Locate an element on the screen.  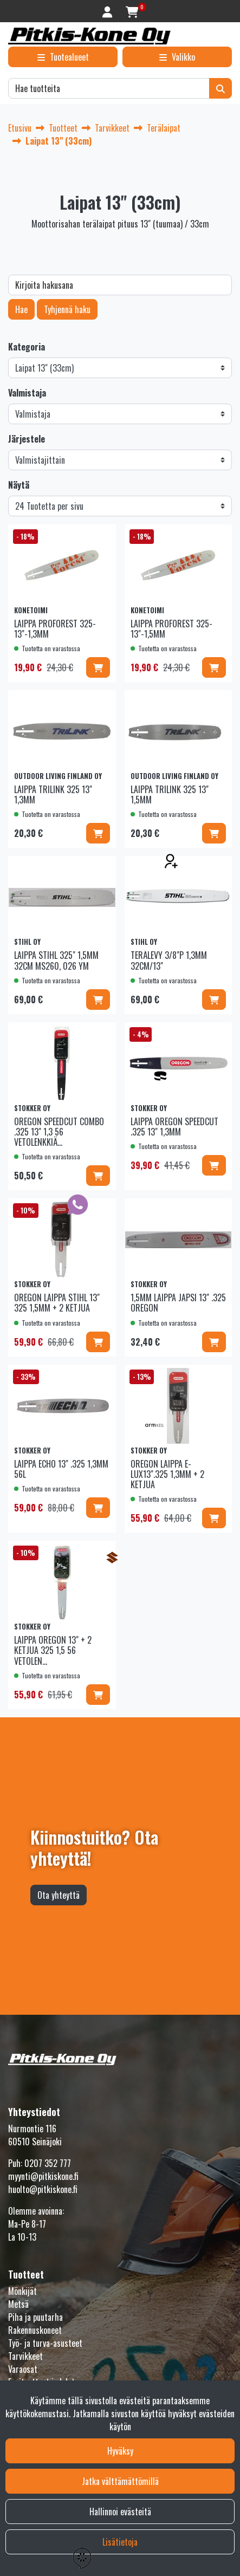
add a new user or contact is located at coordinates (170, 861).